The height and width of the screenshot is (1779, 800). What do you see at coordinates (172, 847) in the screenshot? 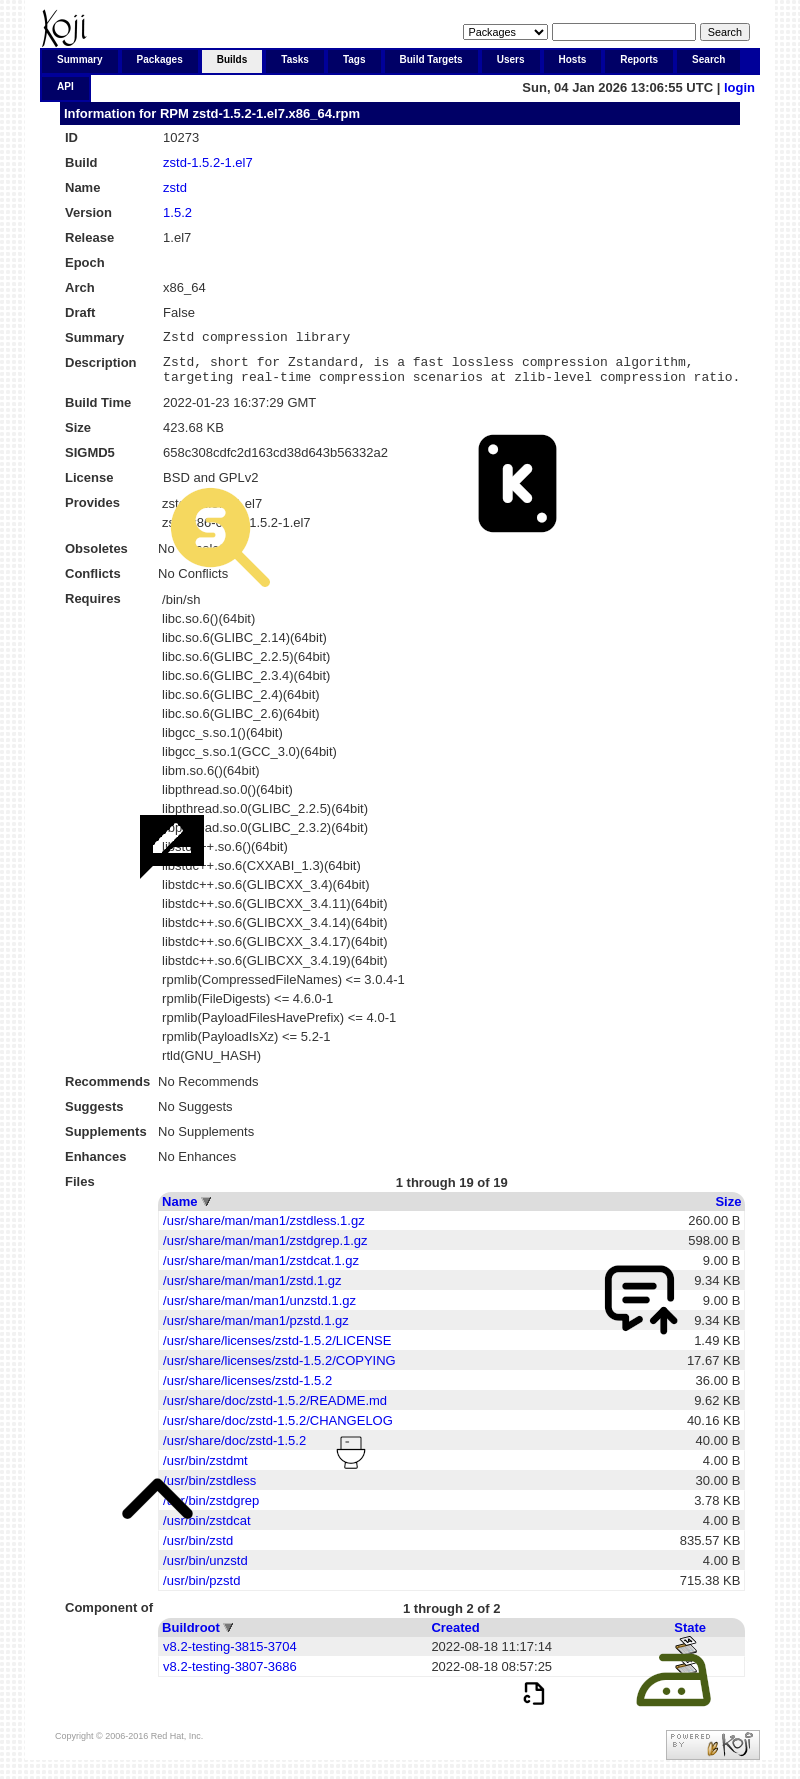
I see `write a review or rating` at bounding box center [172, 847].